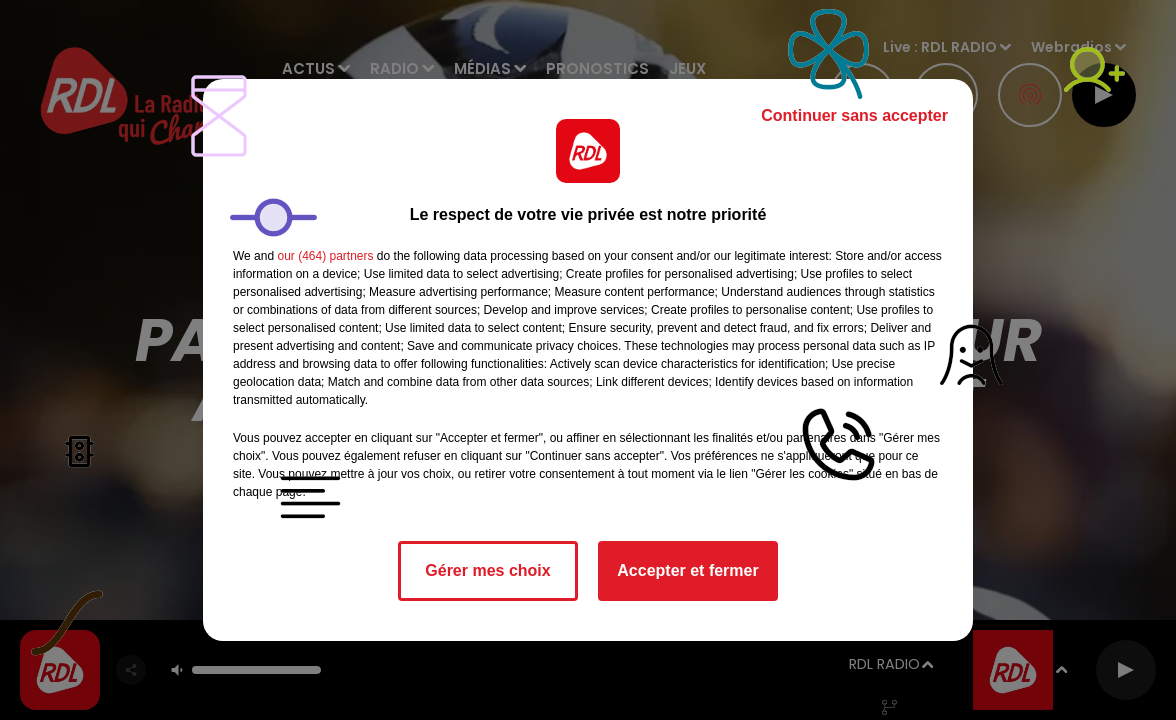 This screenshot has width=1176, height=720. Describe the element at coordinates (79, 451) in the screenshot. I see `traffic light or signal indicator` at that location.